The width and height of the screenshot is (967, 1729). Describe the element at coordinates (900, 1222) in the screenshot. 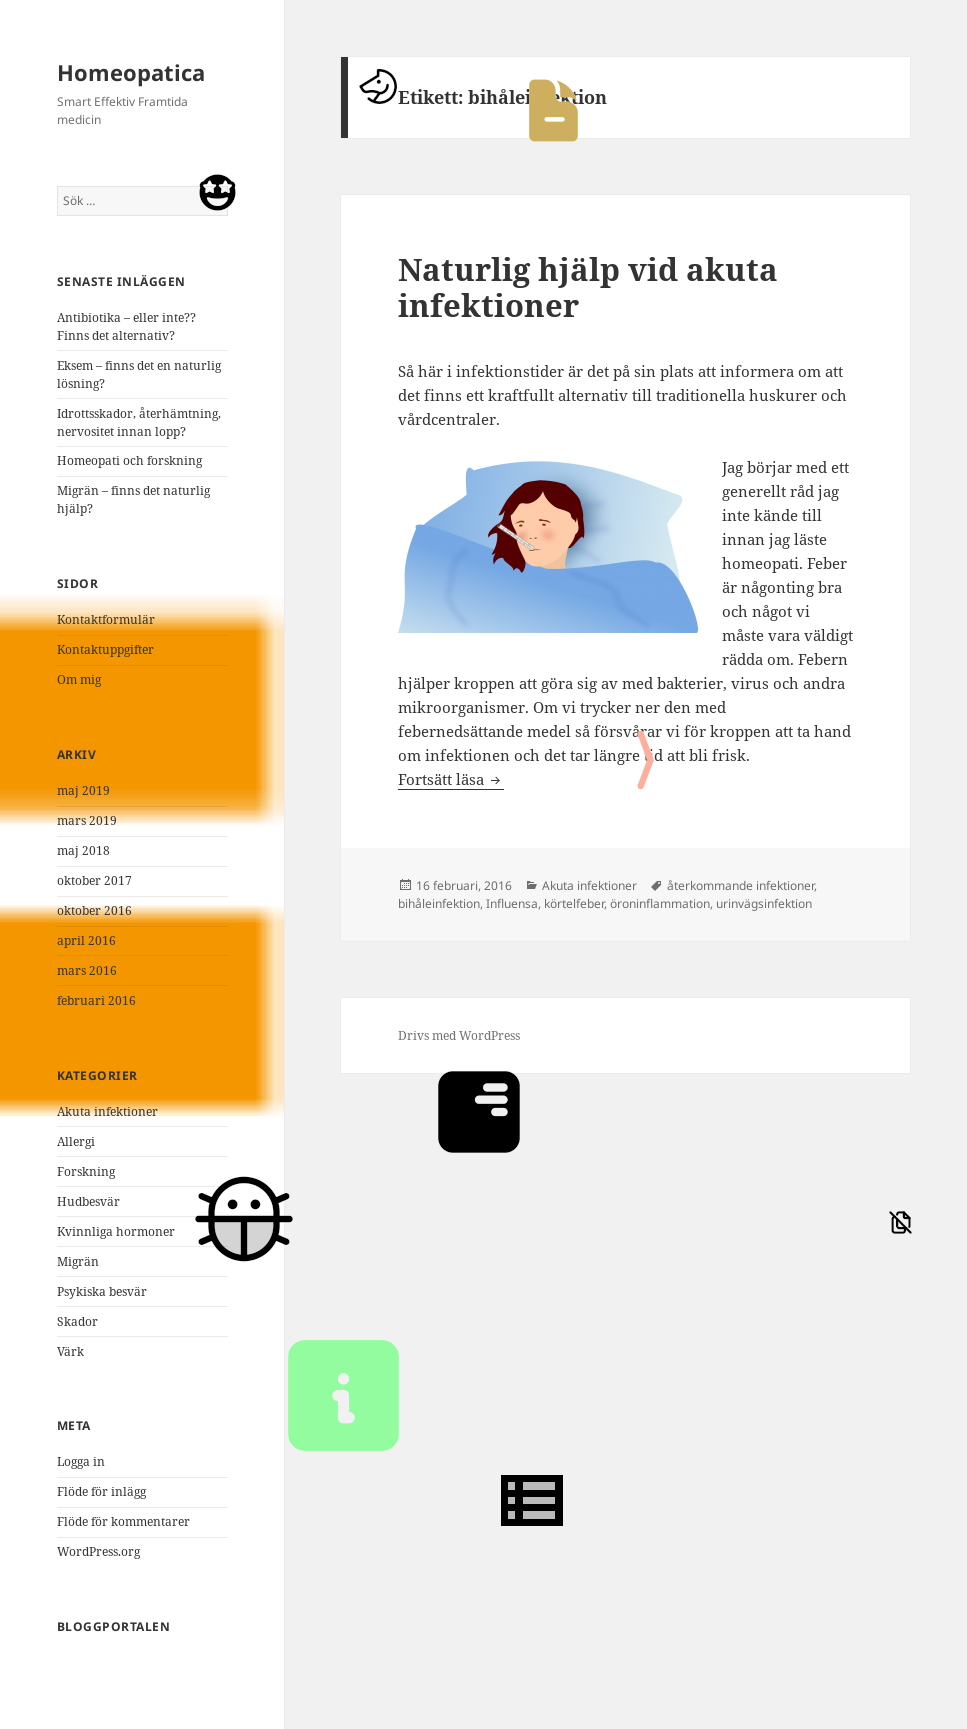

I see `files are unavailable or inaccessible` at that location.